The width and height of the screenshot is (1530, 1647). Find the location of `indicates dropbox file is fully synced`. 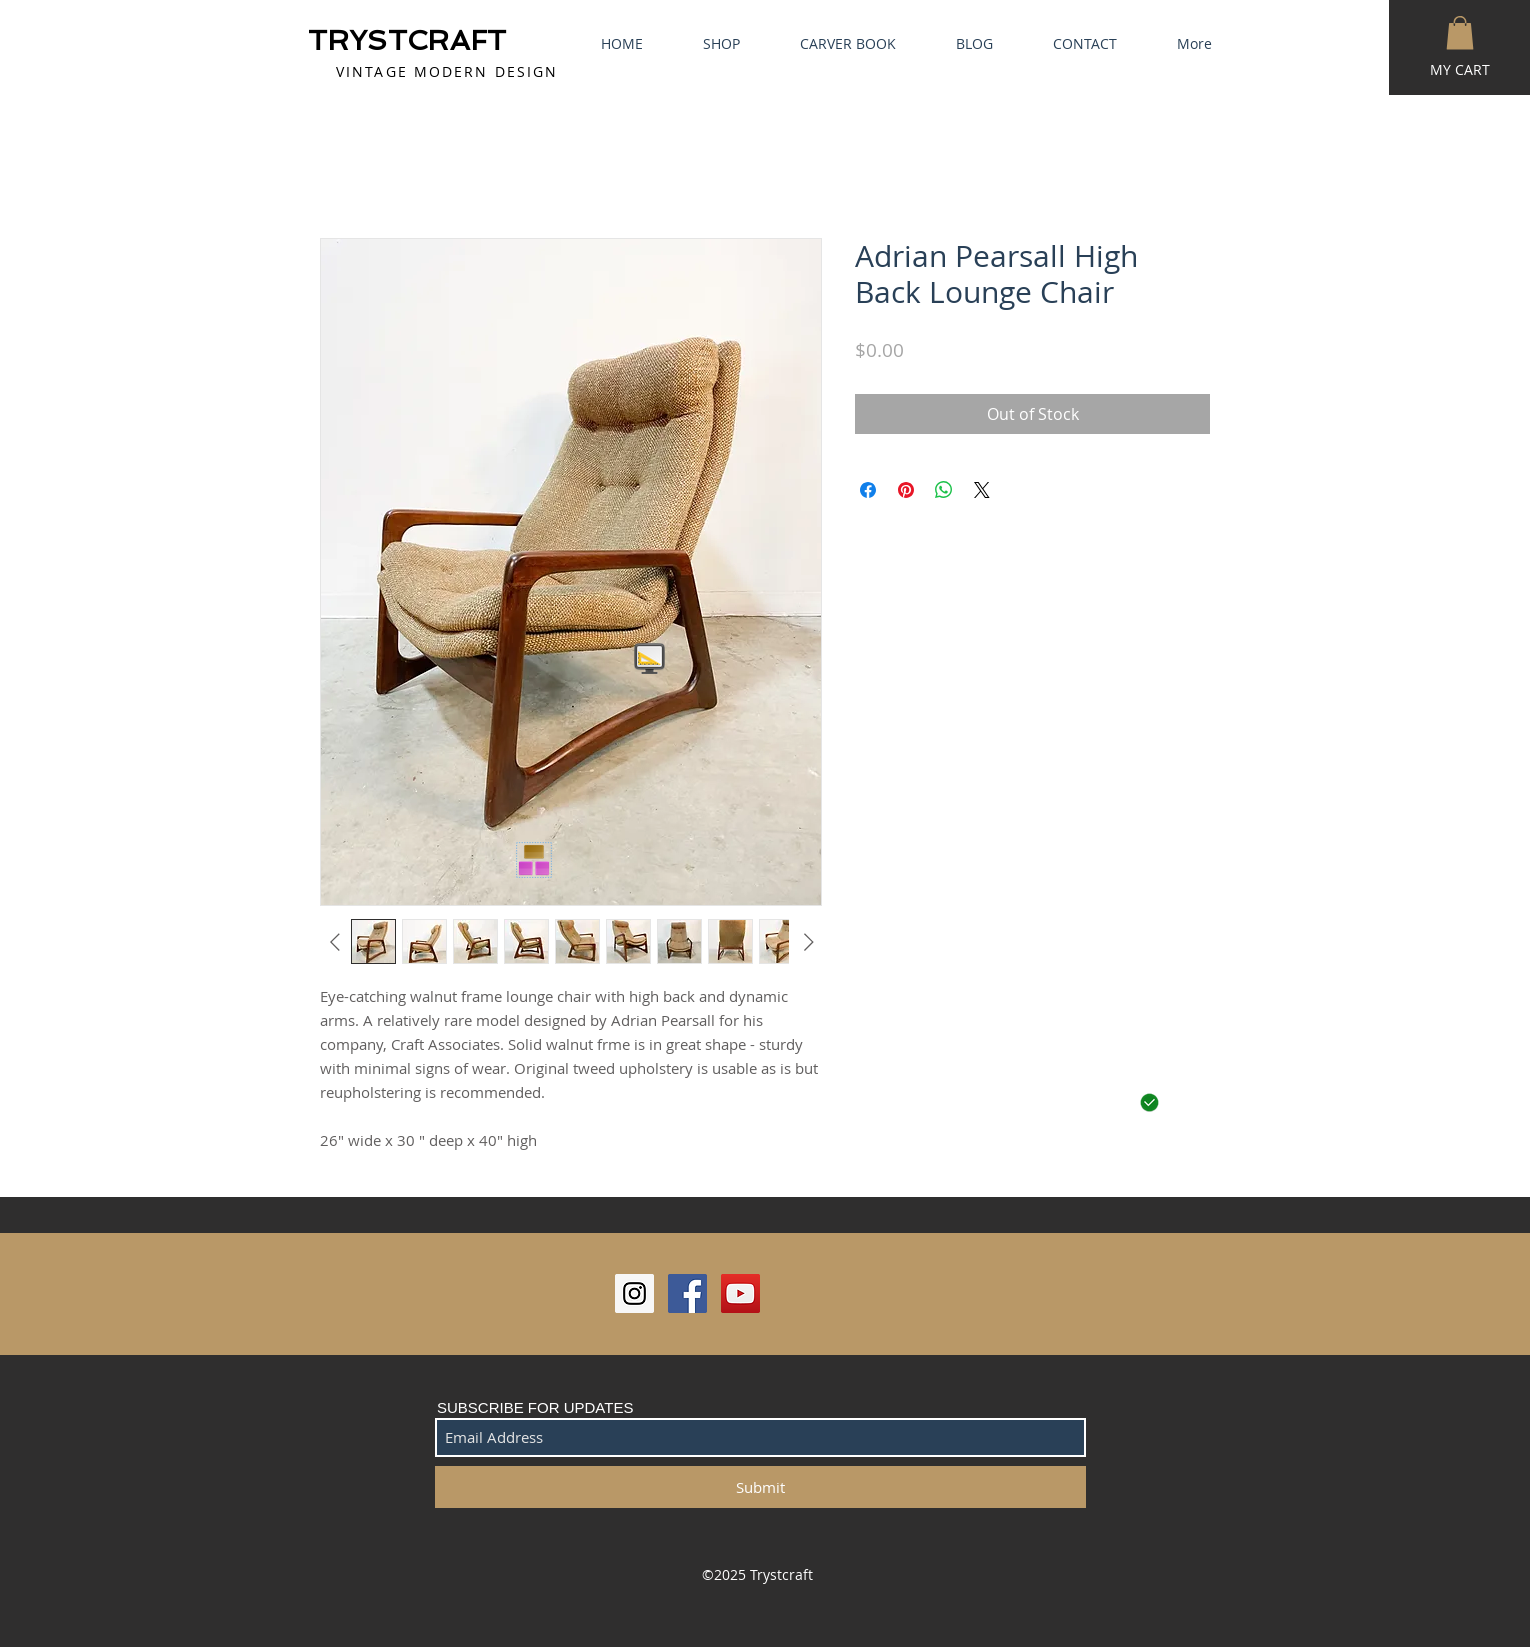

indicates dropbox file is fully synced is located at coordinates (1149, 1102).